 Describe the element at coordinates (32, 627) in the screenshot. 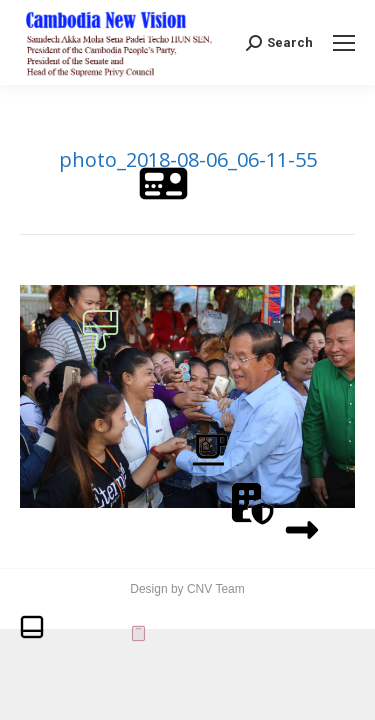

I see `toggle bottom navigation bar visibility` at that location.